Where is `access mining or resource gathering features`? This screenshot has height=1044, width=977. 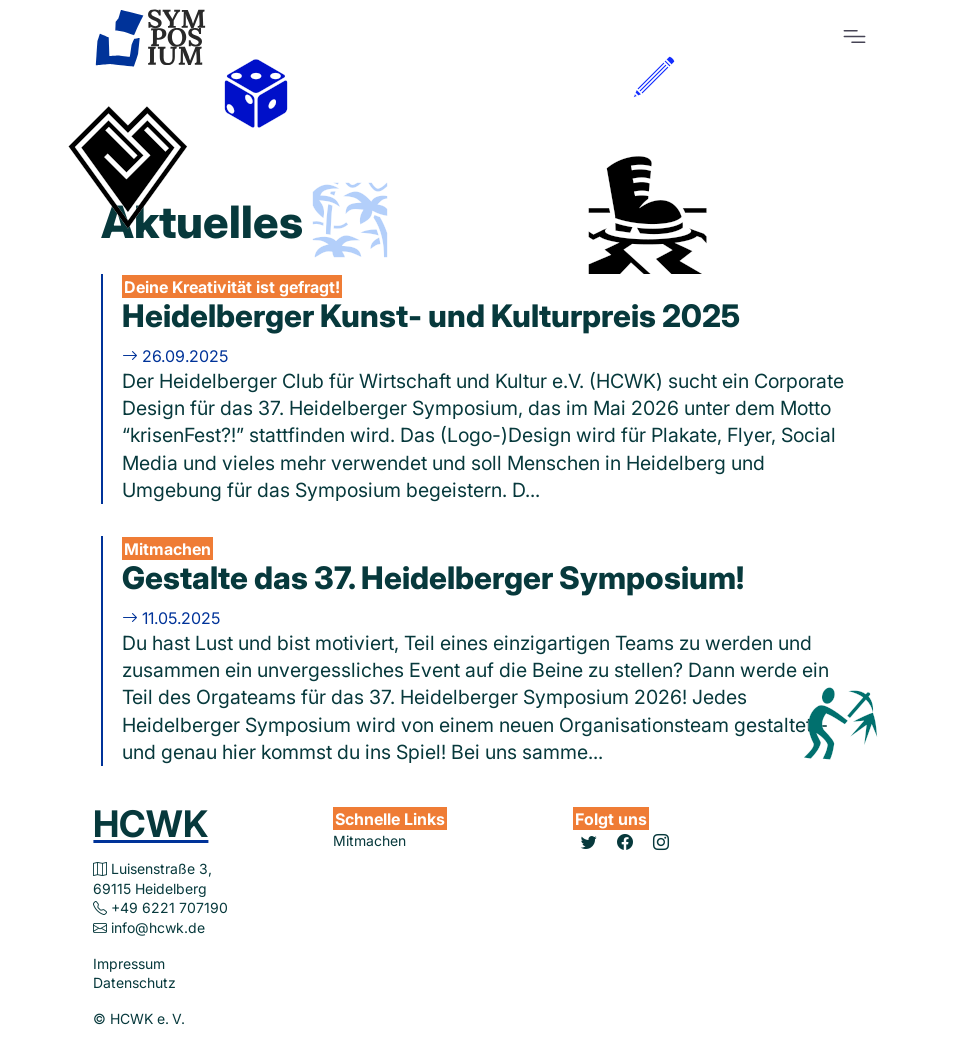 access mining or resource gathering features is located at coordinates (840, 723).